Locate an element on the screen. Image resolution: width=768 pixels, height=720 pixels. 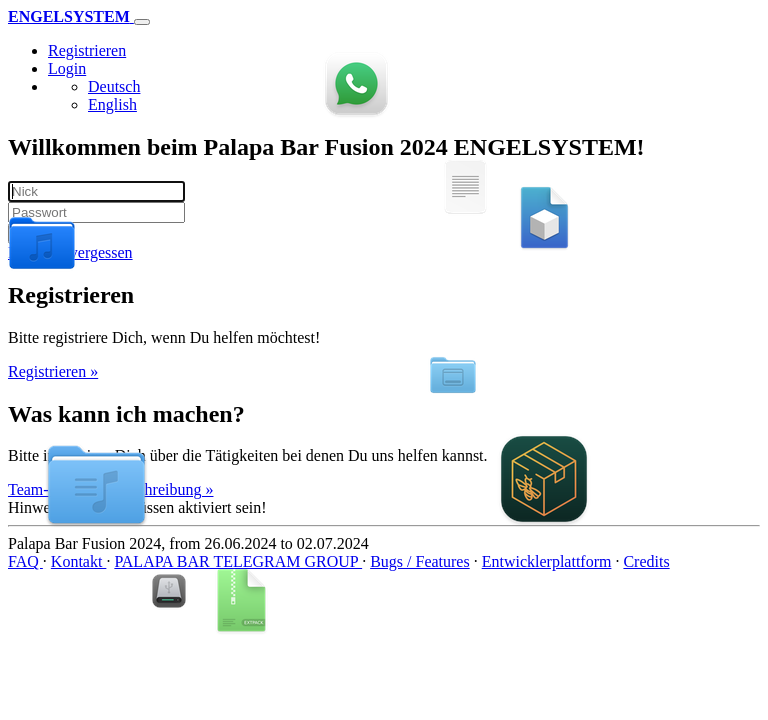
open your music files folder is located at coordinates (42, 243).